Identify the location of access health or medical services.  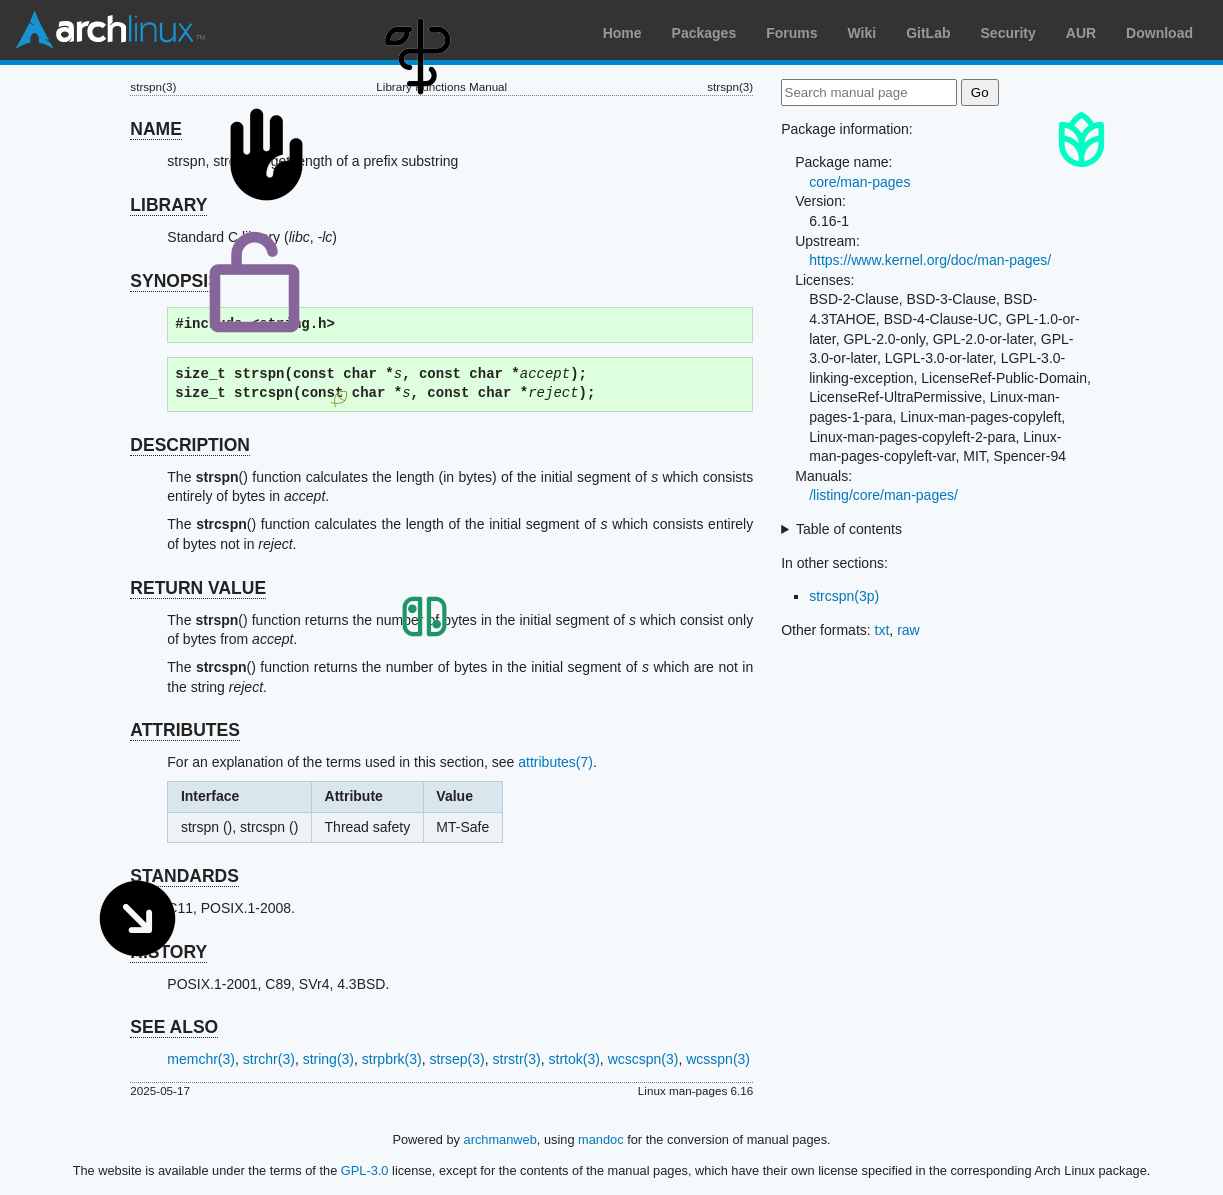
(420, 56).